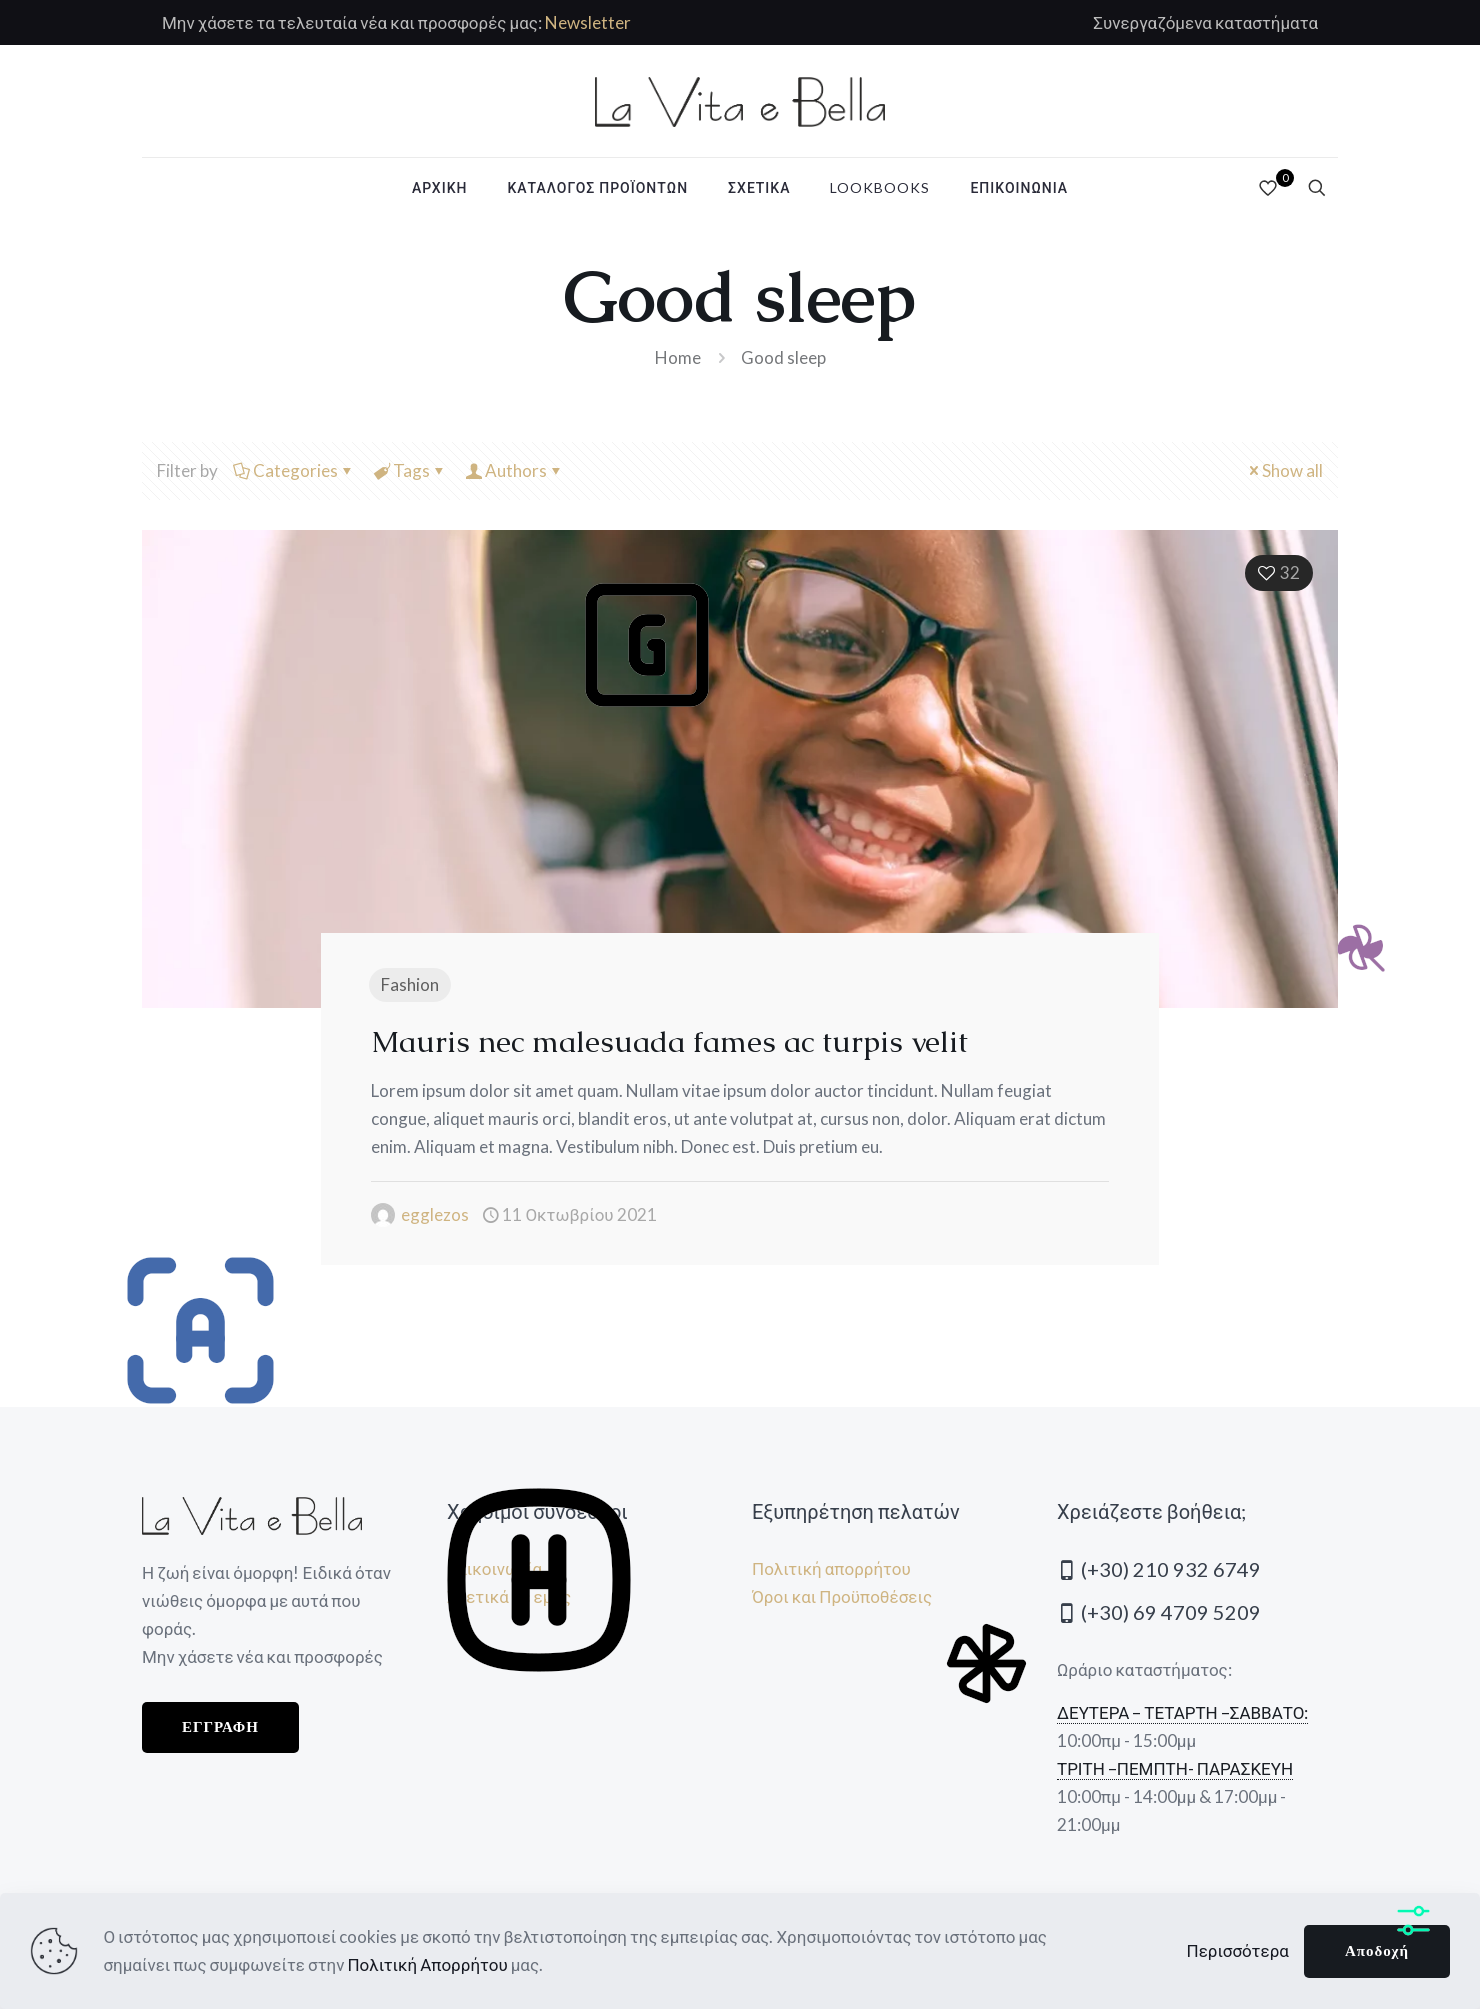  What do you see at coordinates (986, 1663) in the screenshot?
I see `adjust car air conditioning or fan settings` at bounding box center [986, 1663].